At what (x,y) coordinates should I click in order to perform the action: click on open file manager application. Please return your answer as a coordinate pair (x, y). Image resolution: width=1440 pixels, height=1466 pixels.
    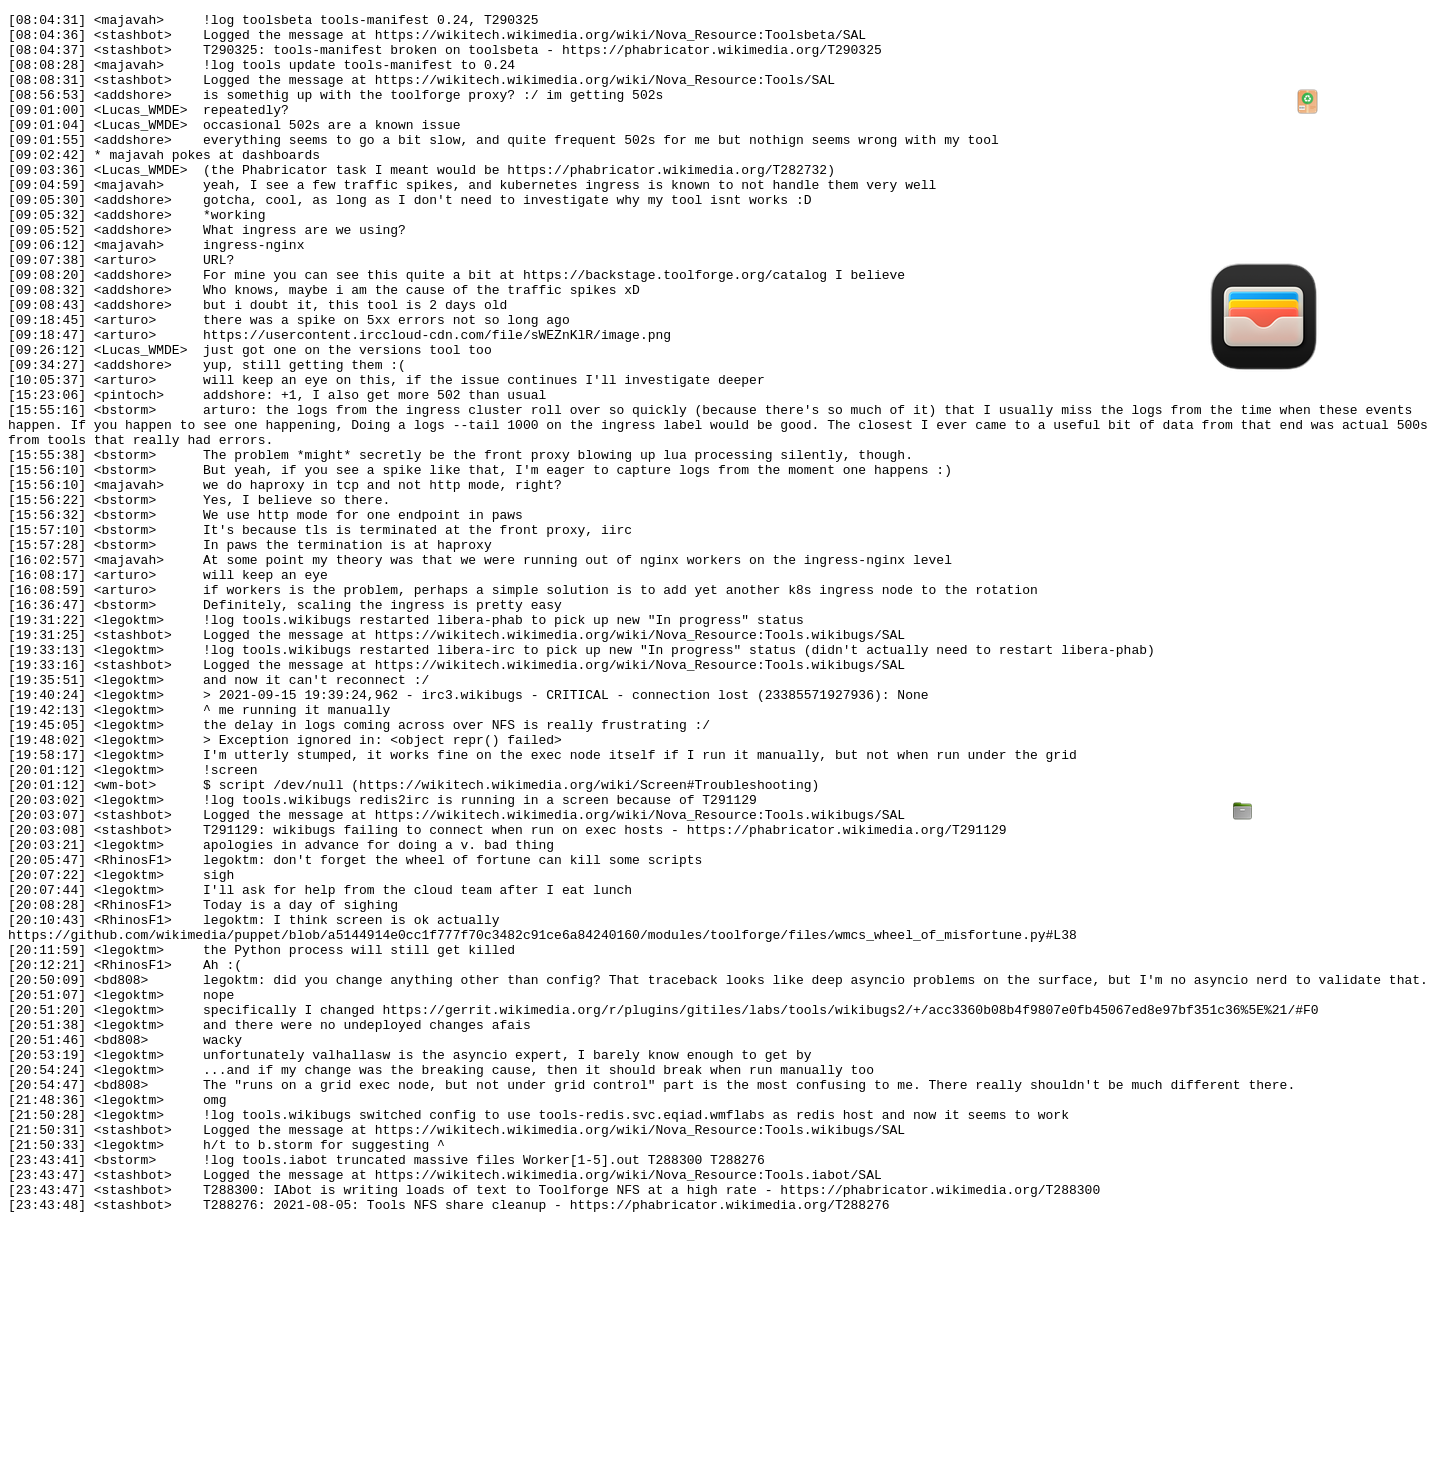
    Looking at the image, I should click on (1242, 810).